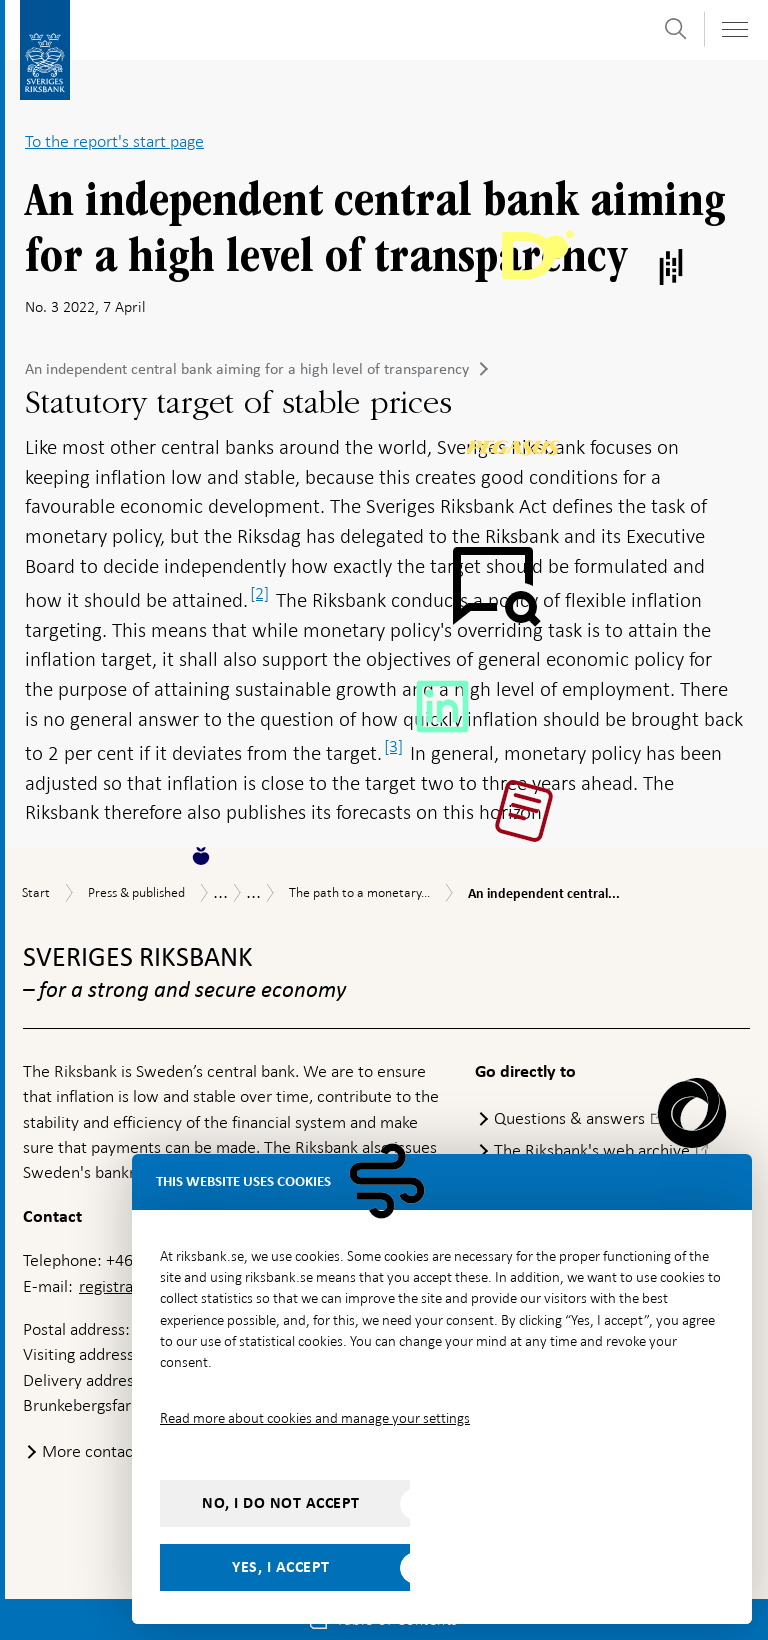 The height and width of the screenshot is (1640, 768). I want to click on activeloop brand logo, so click(692, 1113).